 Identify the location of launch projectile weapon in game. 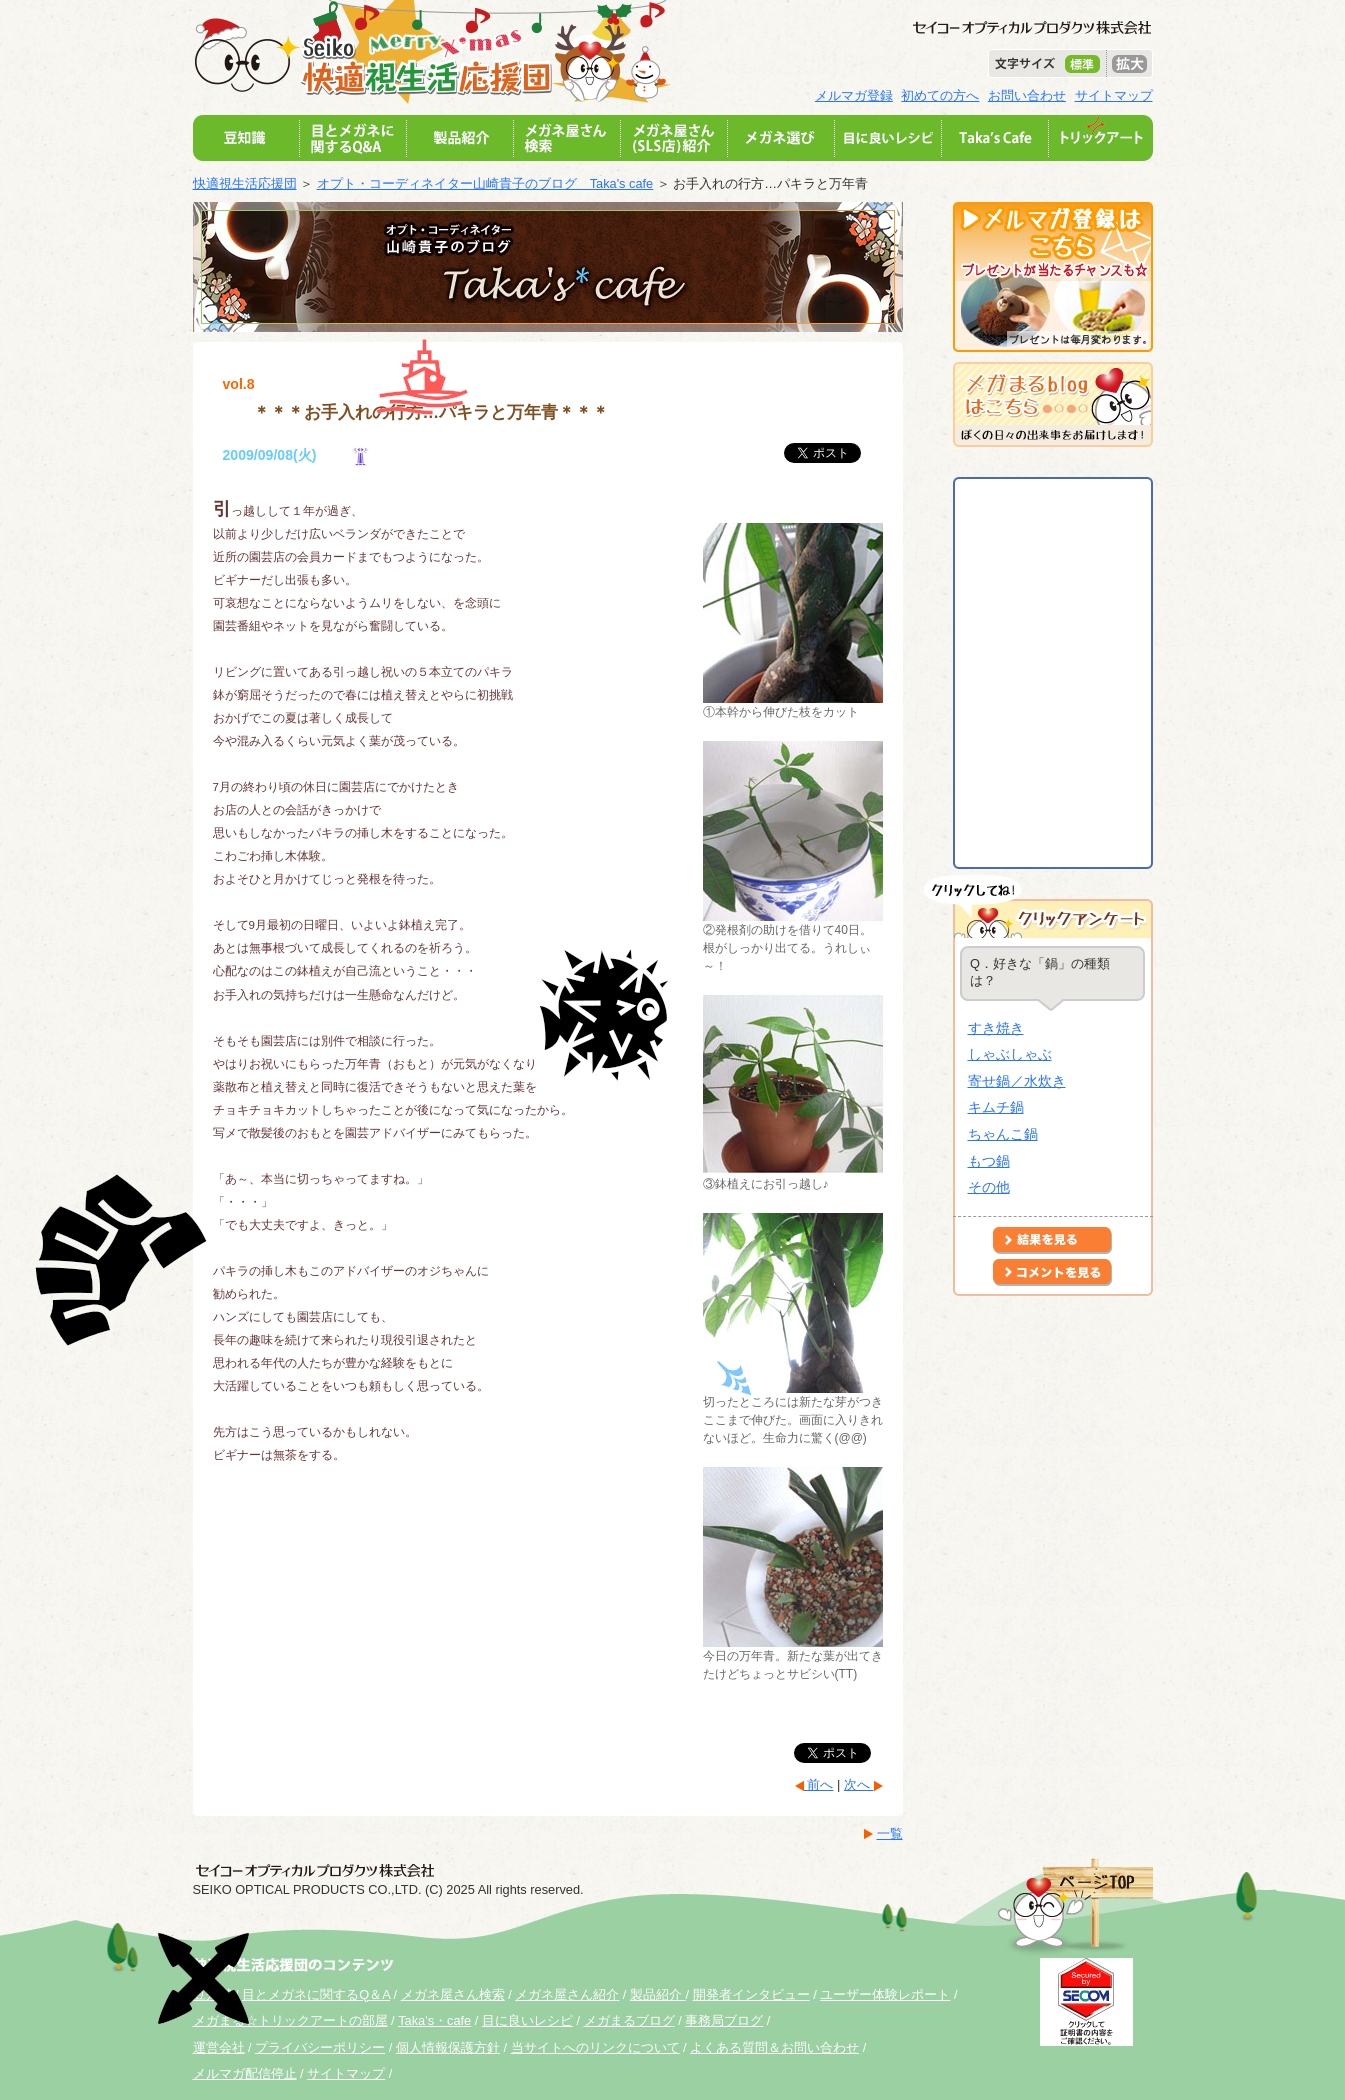
(734, 1378).